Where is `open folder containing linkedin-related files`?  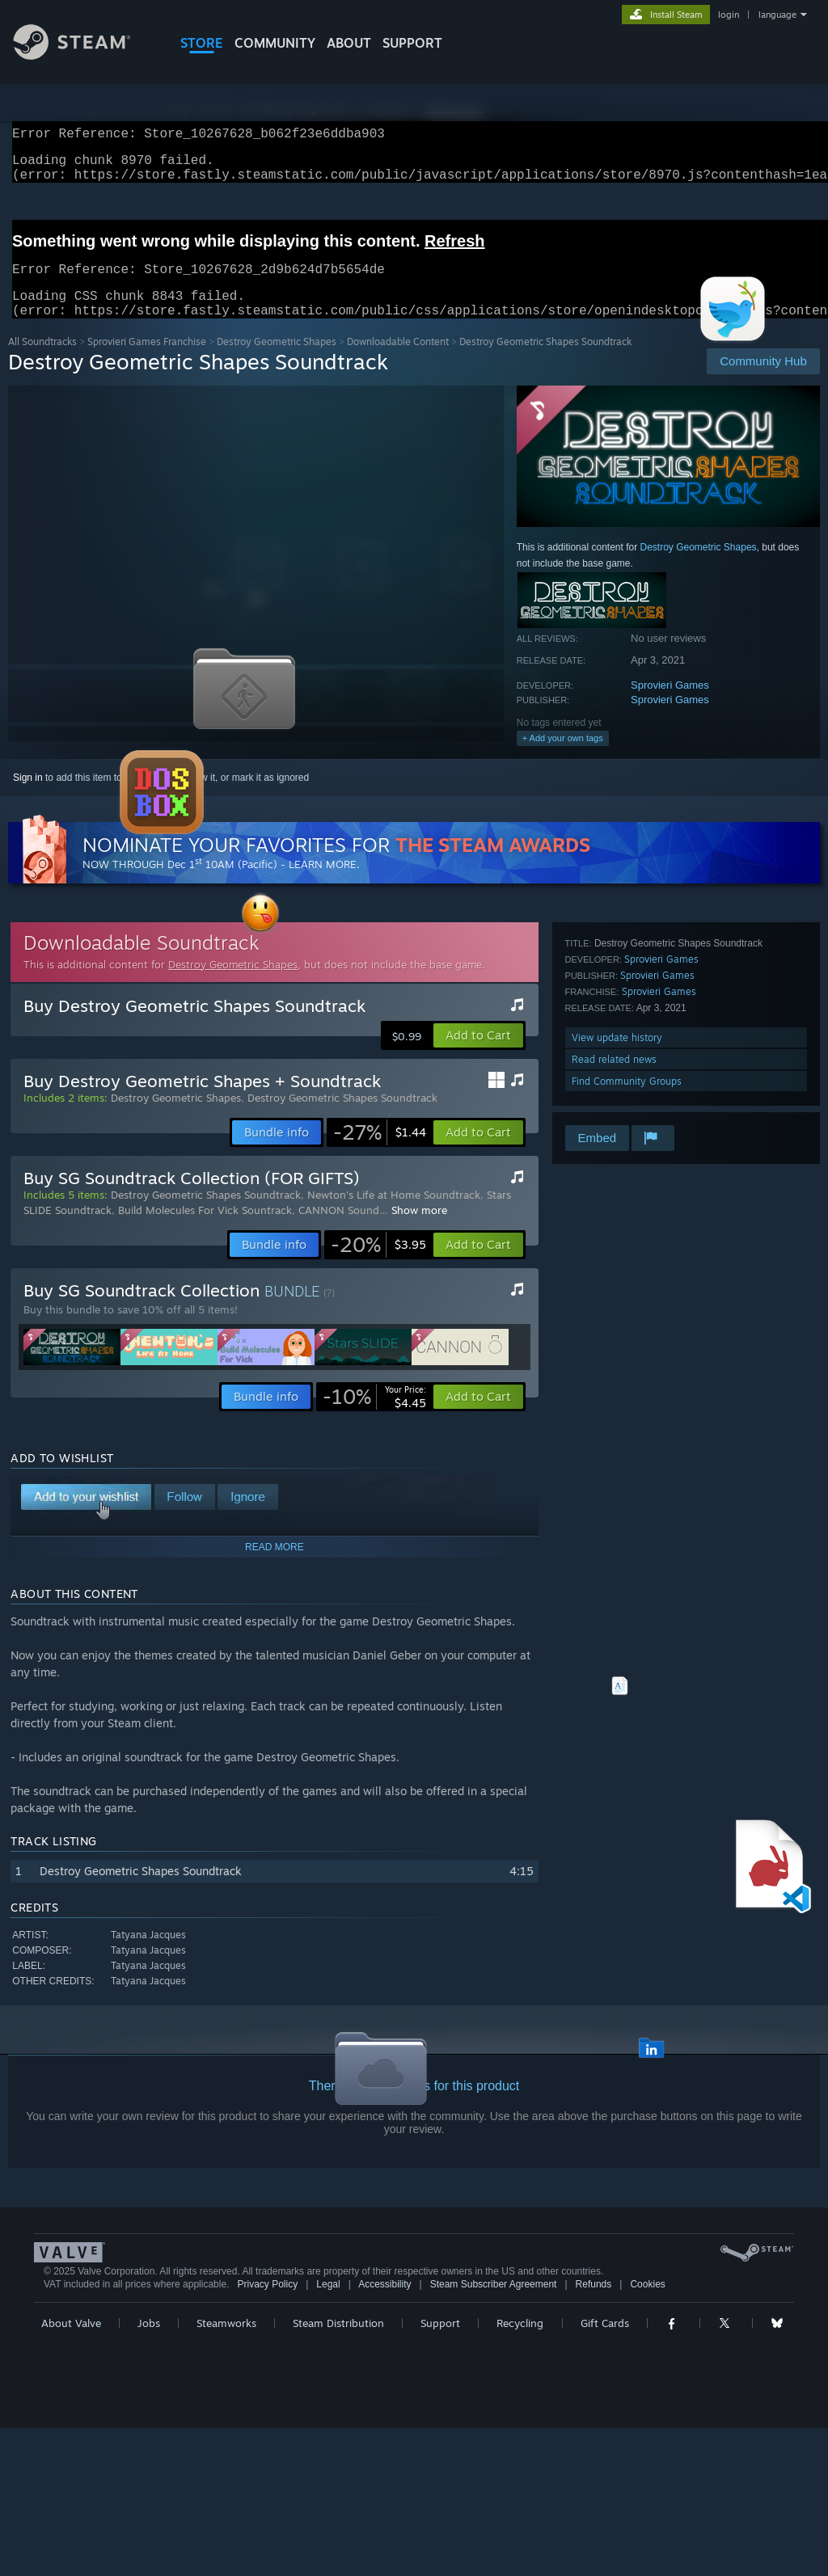 open folder containing linkedin-related files is located at coordinates (651, 2048).